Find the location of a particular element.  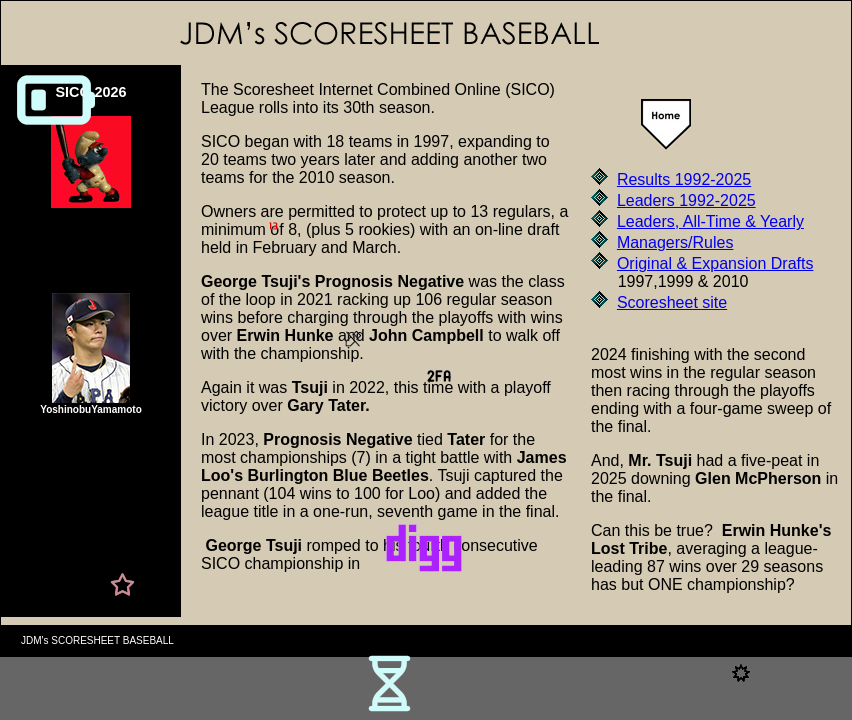

indicates 13 unread notifications or items is located at coordinates (273, 226).